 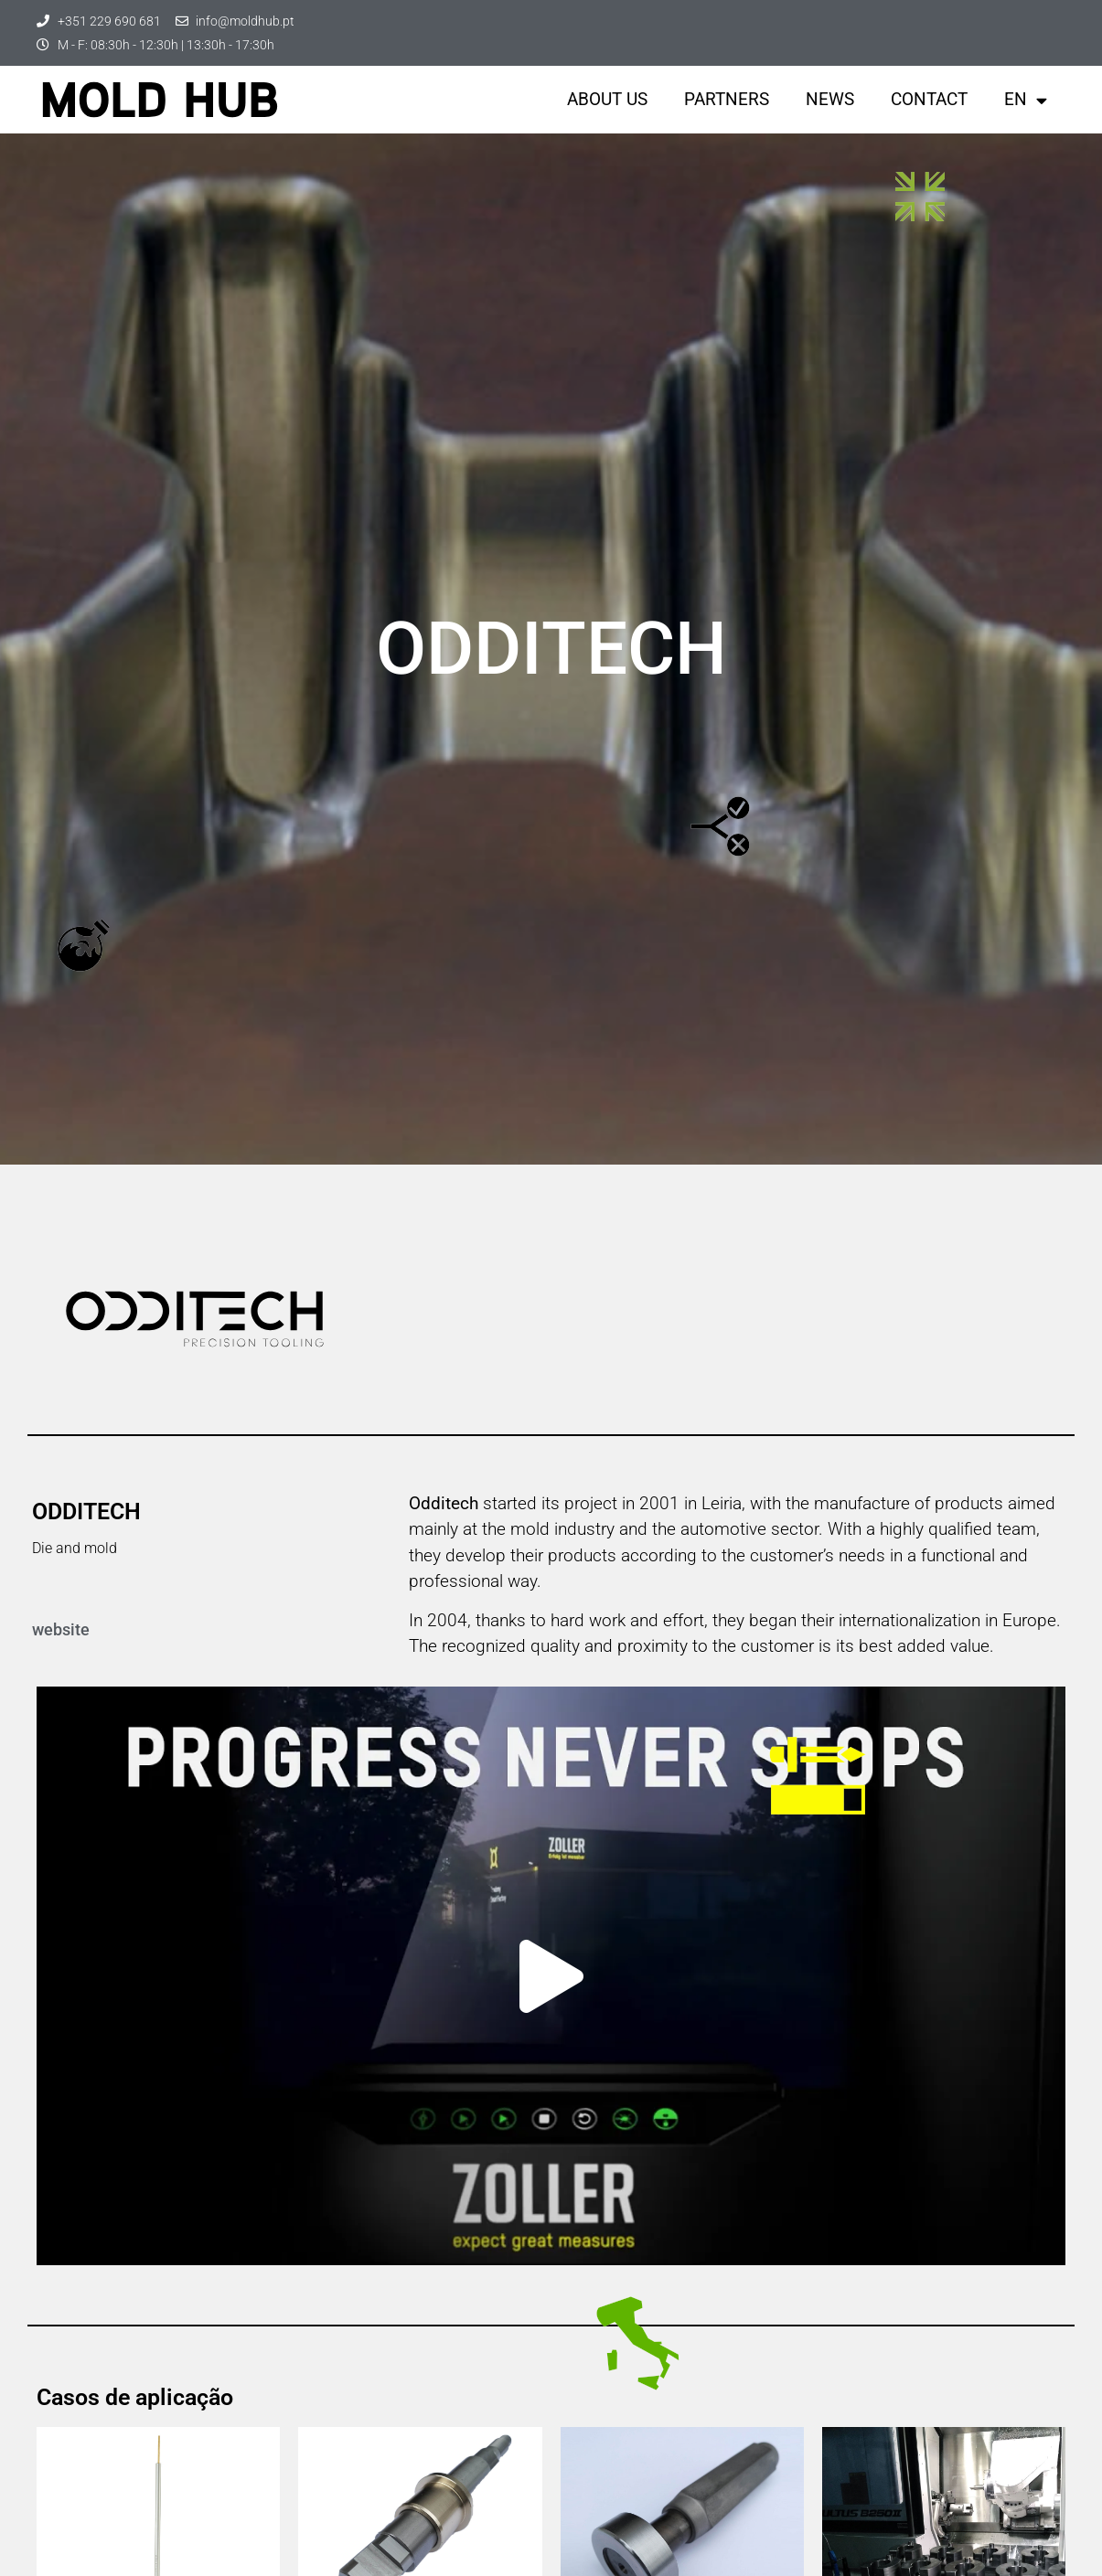 What do you see at coordinates (720, 826) in the screenshot?
I see `select between multiple options` at bounding box center [720, 826].